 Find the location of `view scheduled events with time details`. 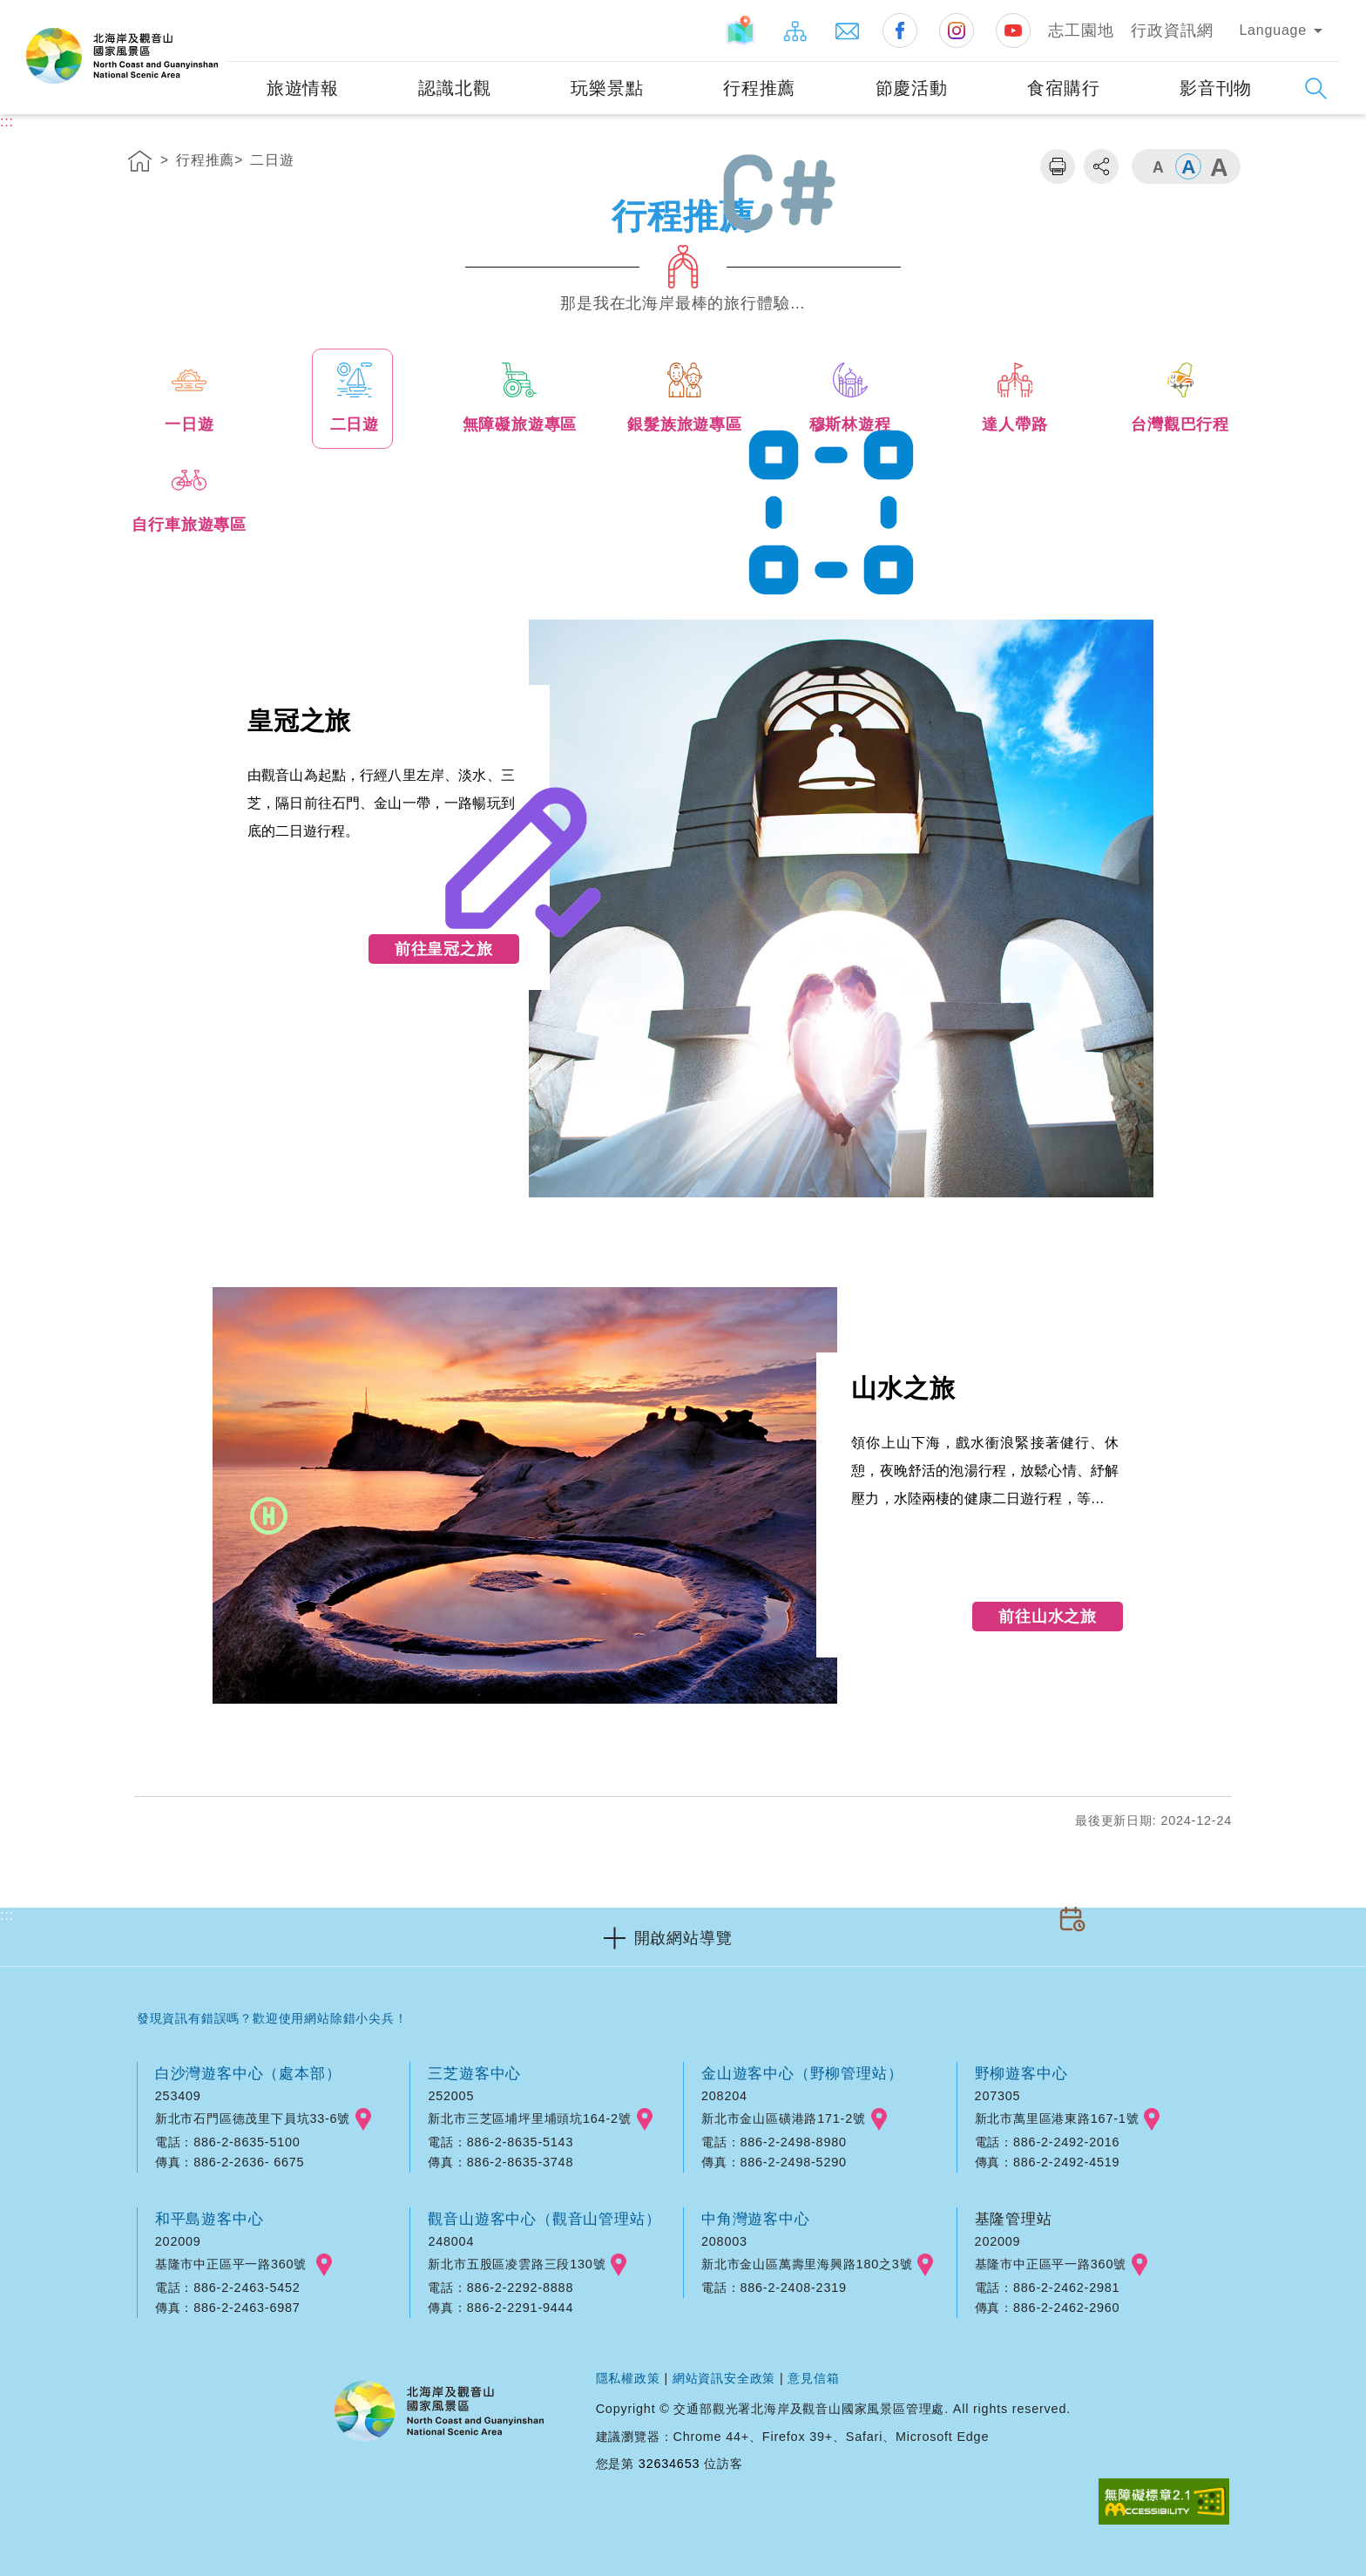

view scheduled events with time details is located at coordinates (1072, 1918).